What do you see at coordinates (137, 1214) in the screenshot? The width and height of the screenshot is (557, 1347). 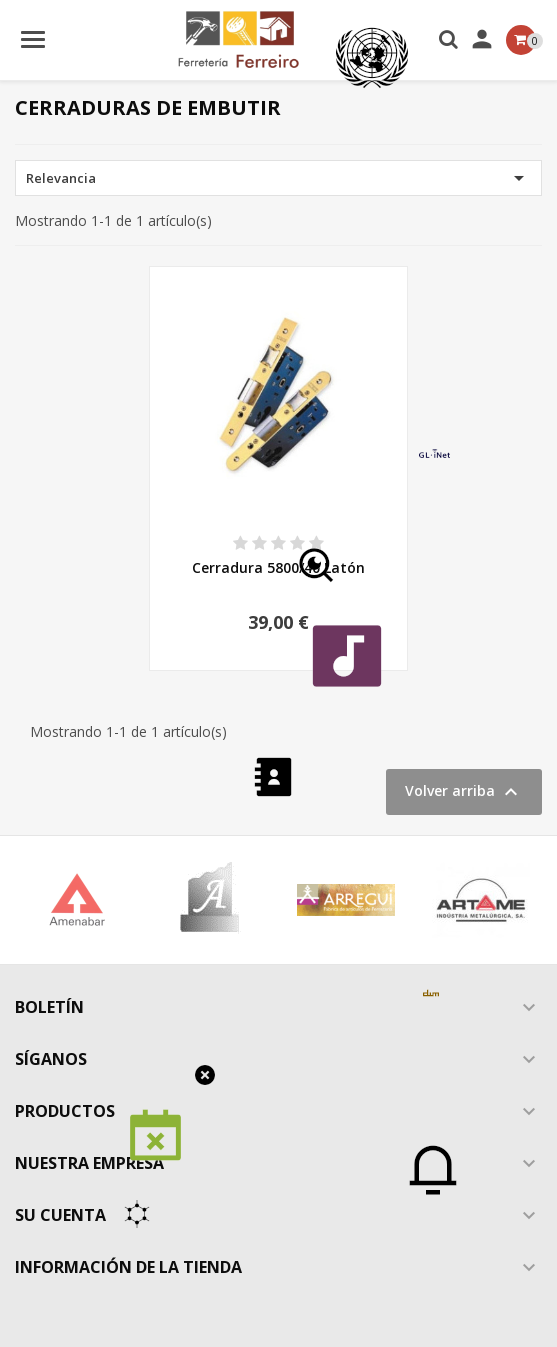 I see `GrapheneOS logo` at bounding box center [137, 1214].